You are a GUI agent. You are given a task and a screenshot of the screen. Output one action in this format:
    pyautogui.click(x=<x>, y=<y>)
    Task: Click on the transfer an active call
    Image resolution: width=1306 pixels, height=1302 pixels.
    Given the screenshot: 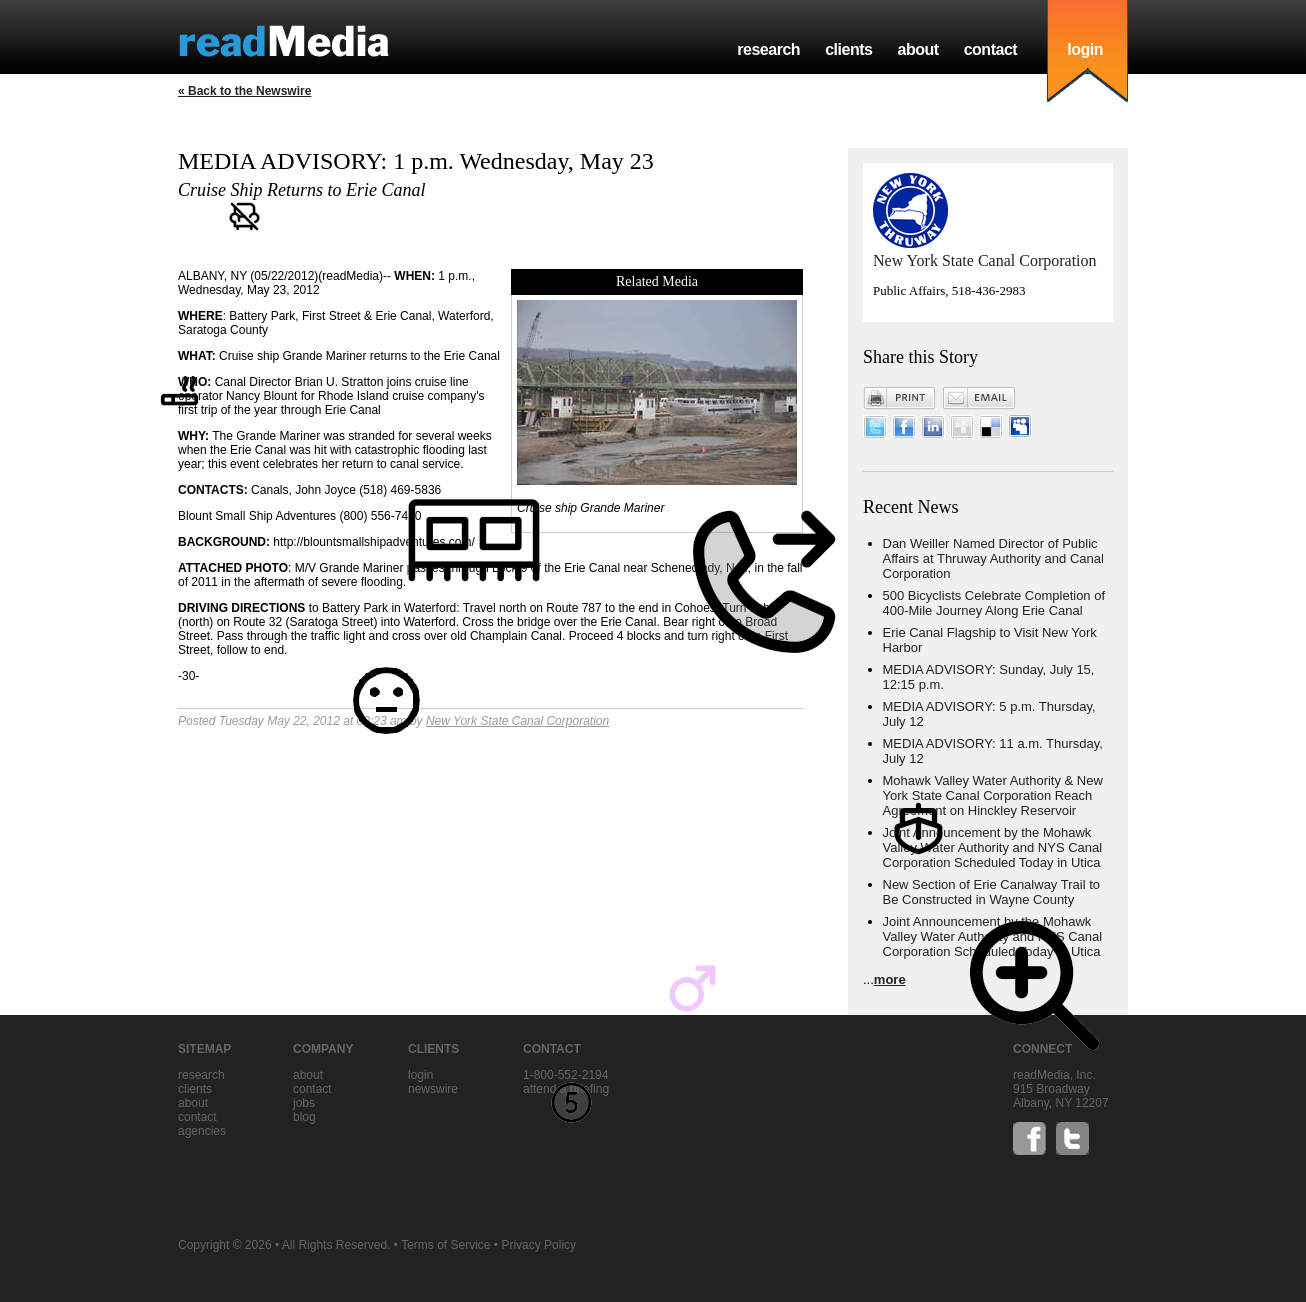 What is the action you would take?
    pyautogui.click(x=767, y=579)
    